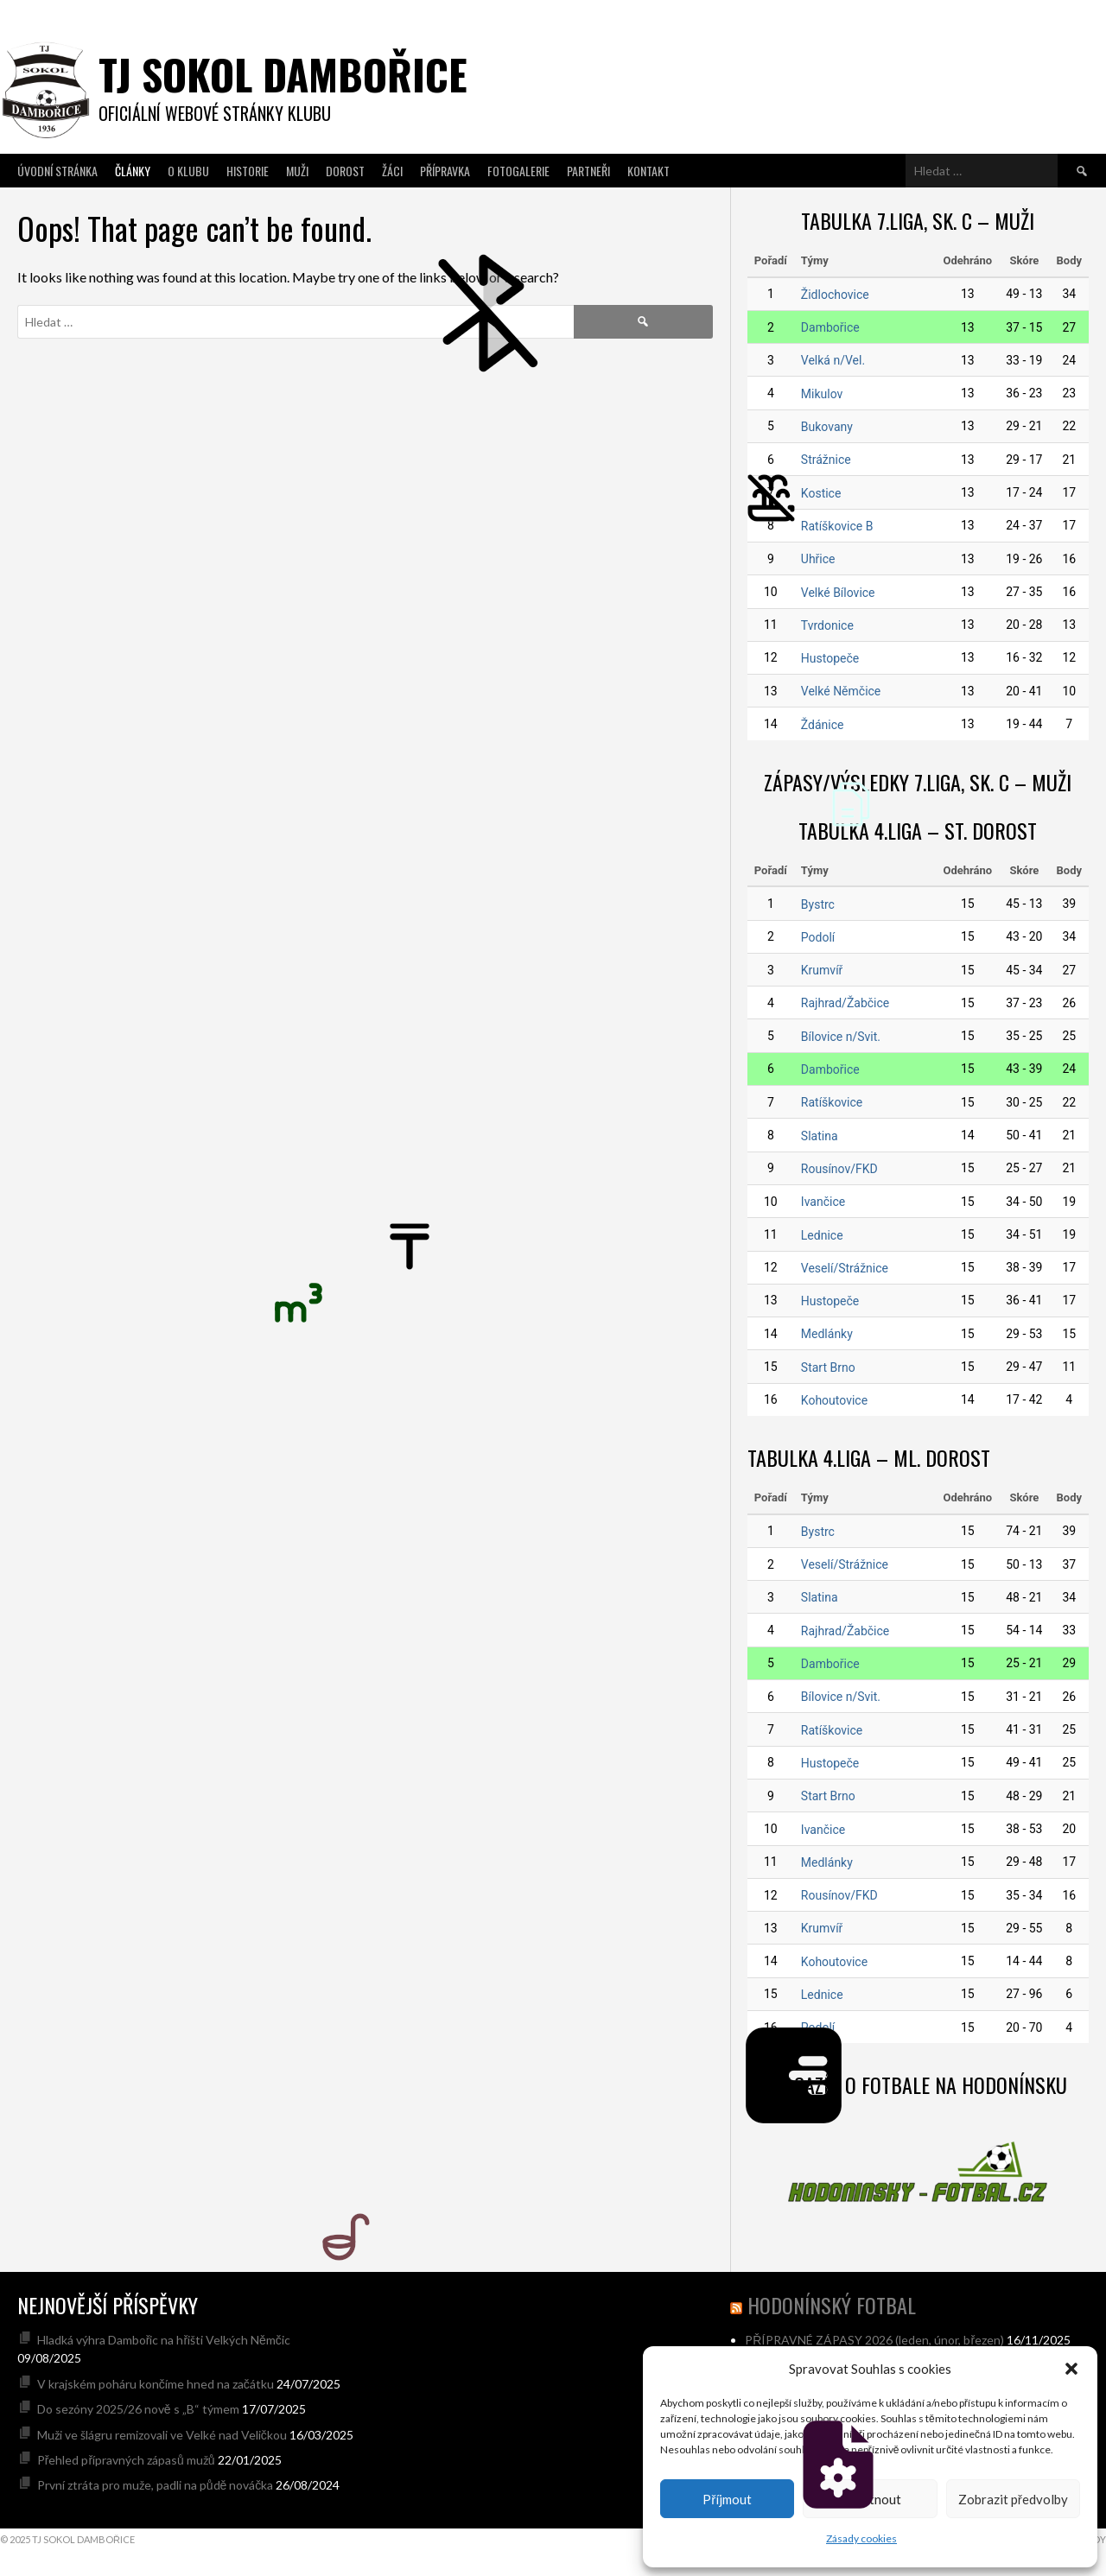 The width and height of the screenshot is (1106, 2576). I want to click on fountain feature is currently disabled, so click(771, 498).